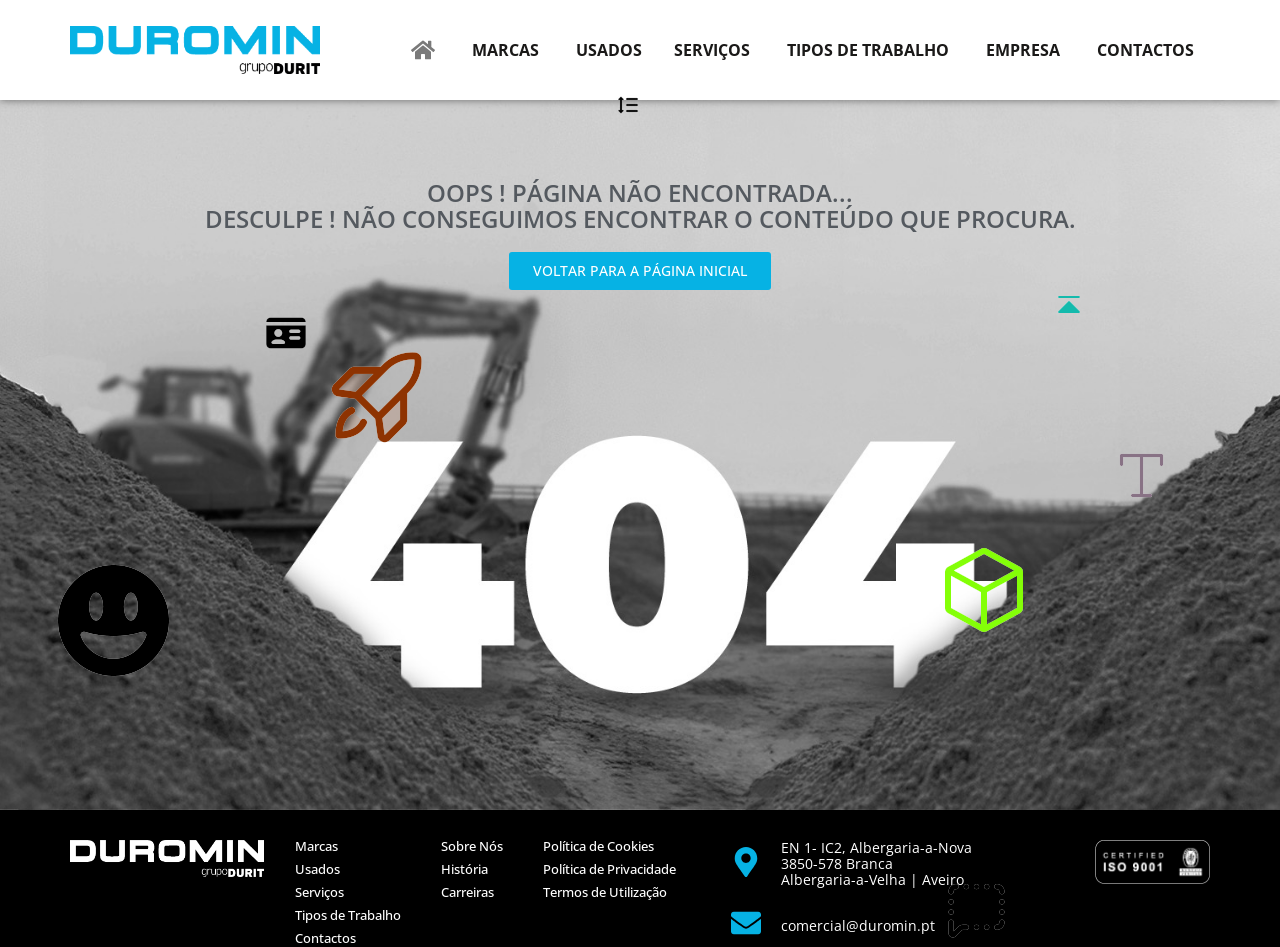  Describe the element at coordinates (976, 909) in the screenshot. I see `compose a draft message` at that location.